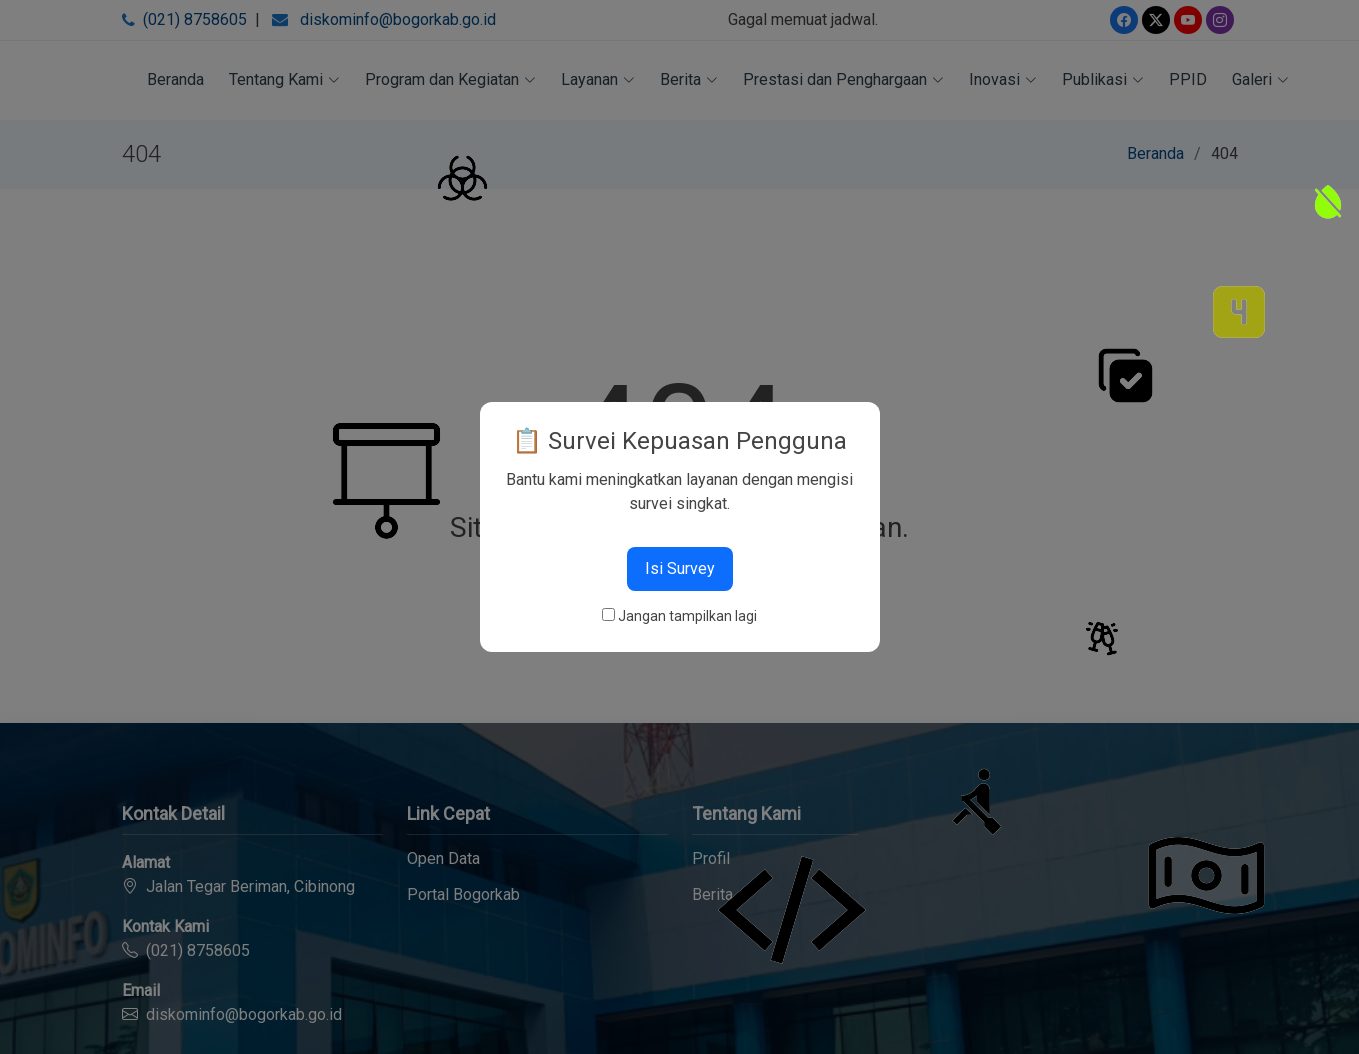 Image resolution: width=1359 pixels, height=1054 pixels. What do you see at coordinates (1102, 638) in the screenshot?
I see `celebrate a milestone or achievement` at bounding box center [1102, 638].